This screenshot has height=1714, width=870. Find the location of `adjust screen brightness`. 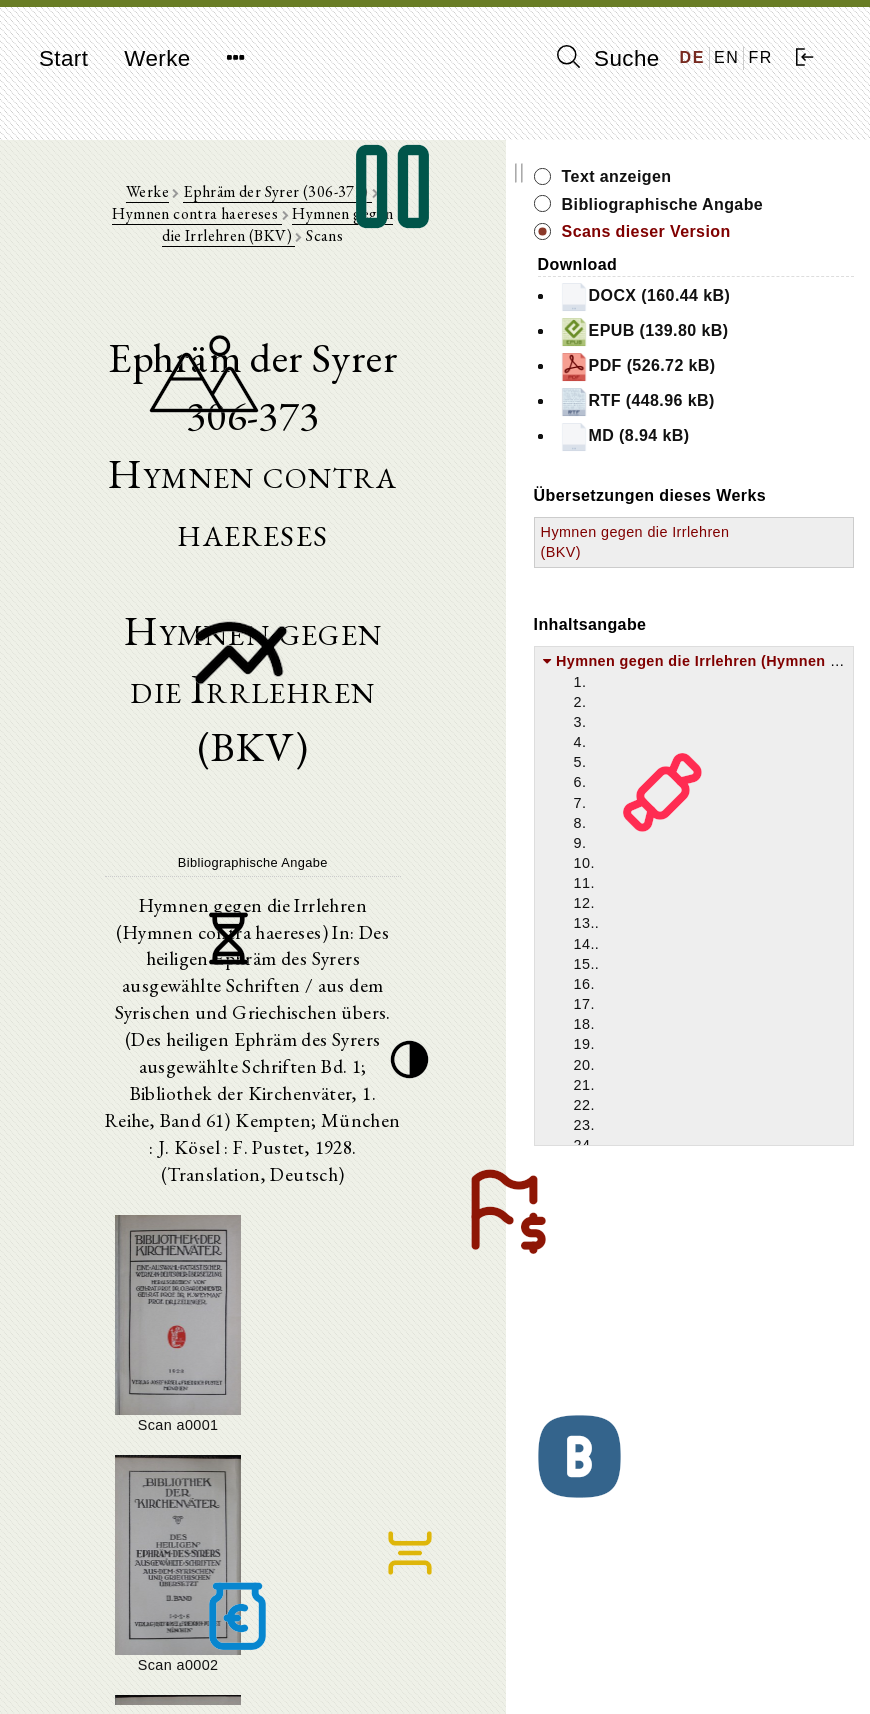

adjust screen brightness is located at coordinates (409, 1059).